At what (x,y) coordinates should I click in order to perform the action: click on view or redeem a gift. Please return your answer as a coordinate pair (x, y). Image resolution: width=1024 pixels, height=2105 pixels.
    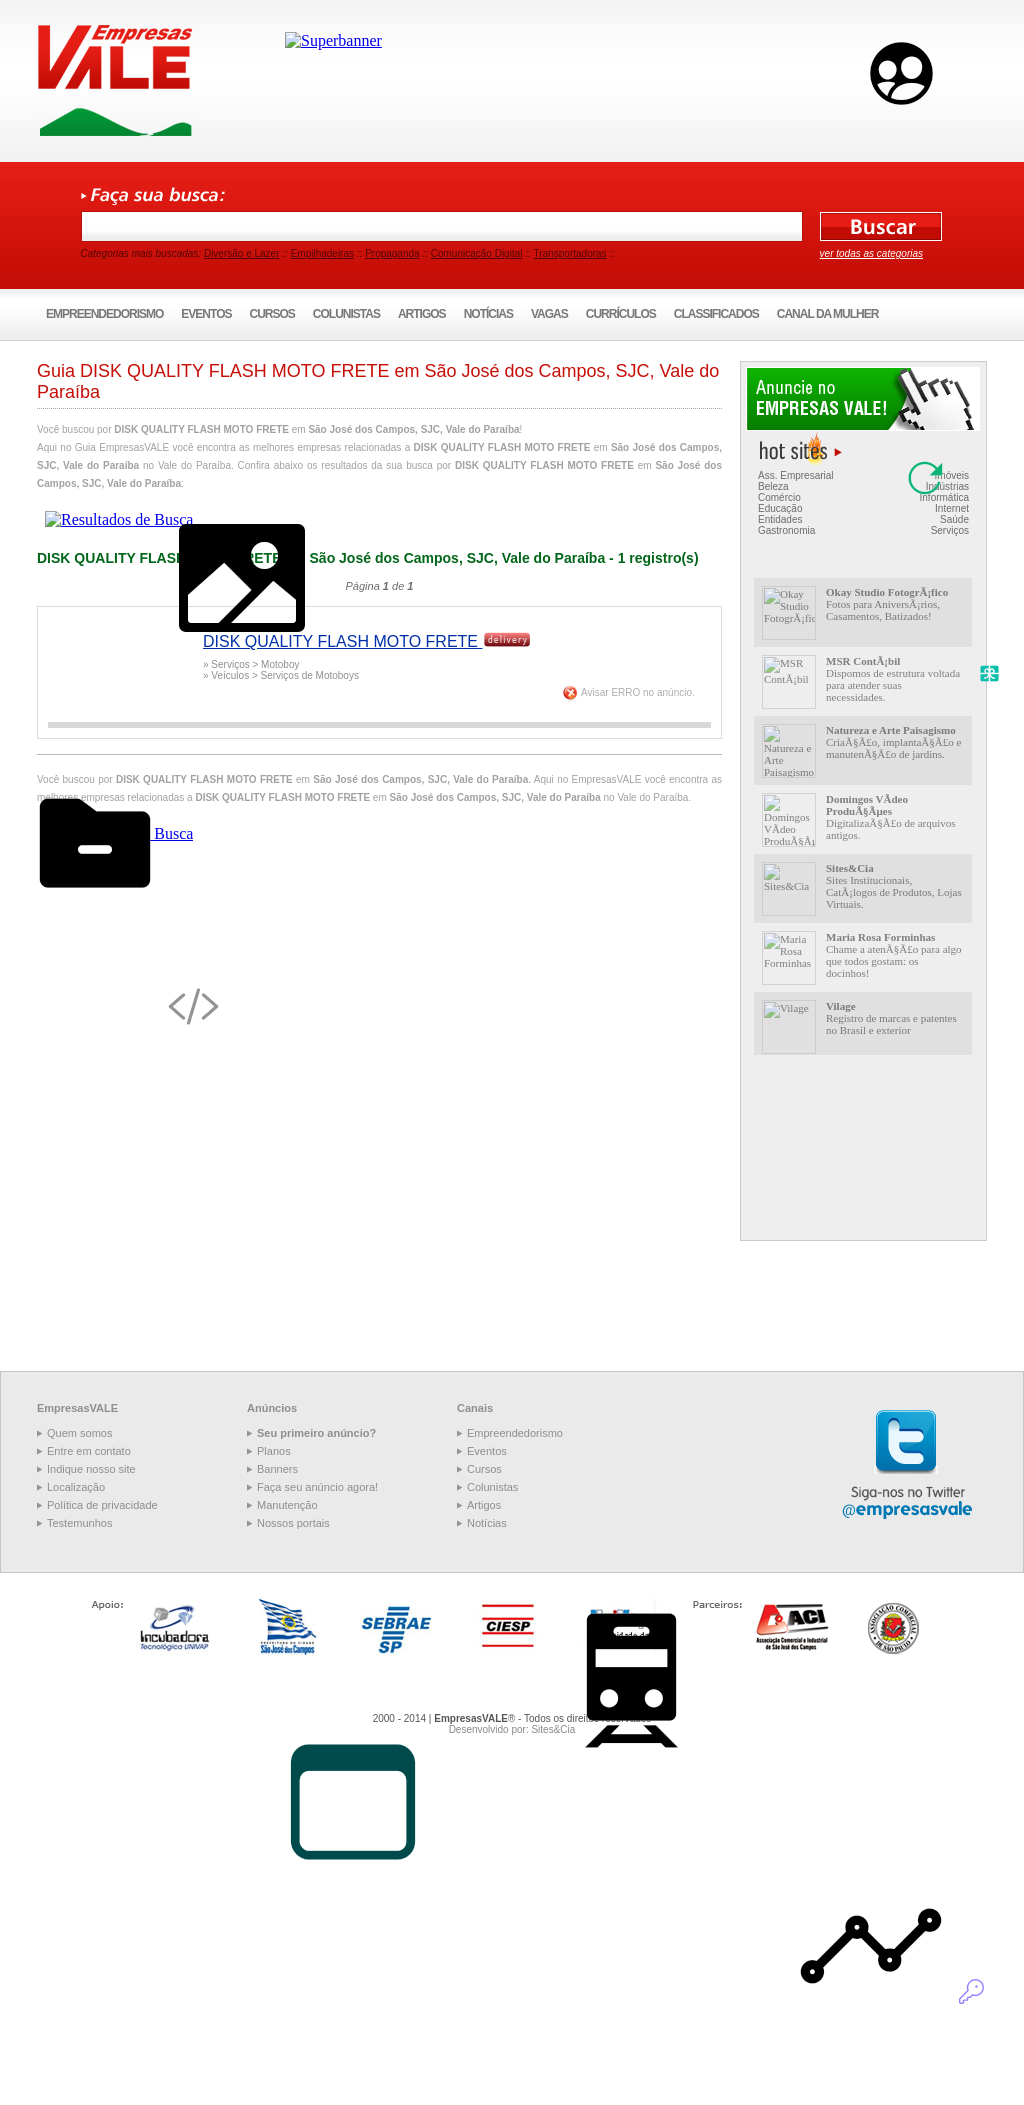
    Looking at the image, I should click on (989, 673).